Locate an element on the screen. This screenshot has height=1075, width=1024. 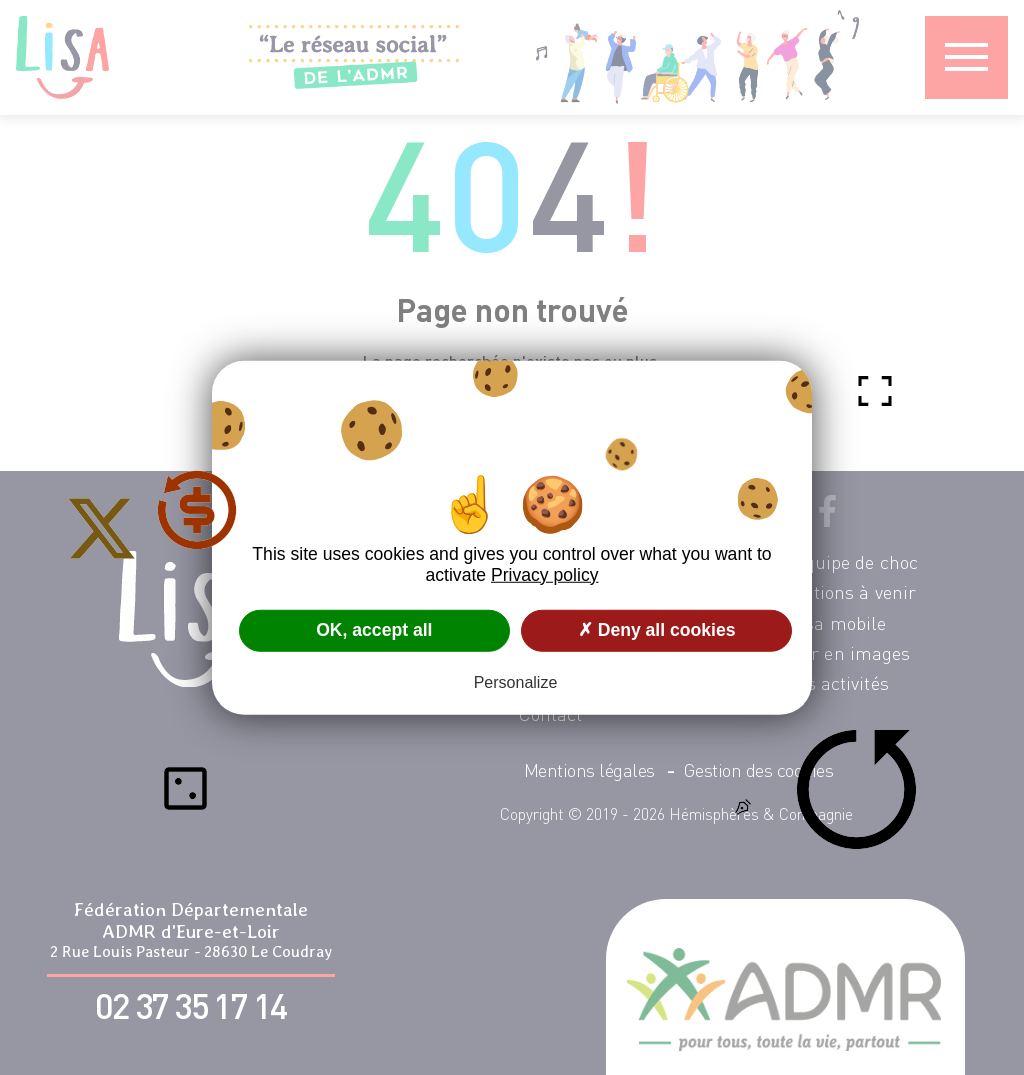
access drawing or illustration tools is located at coordinates (742, 807).